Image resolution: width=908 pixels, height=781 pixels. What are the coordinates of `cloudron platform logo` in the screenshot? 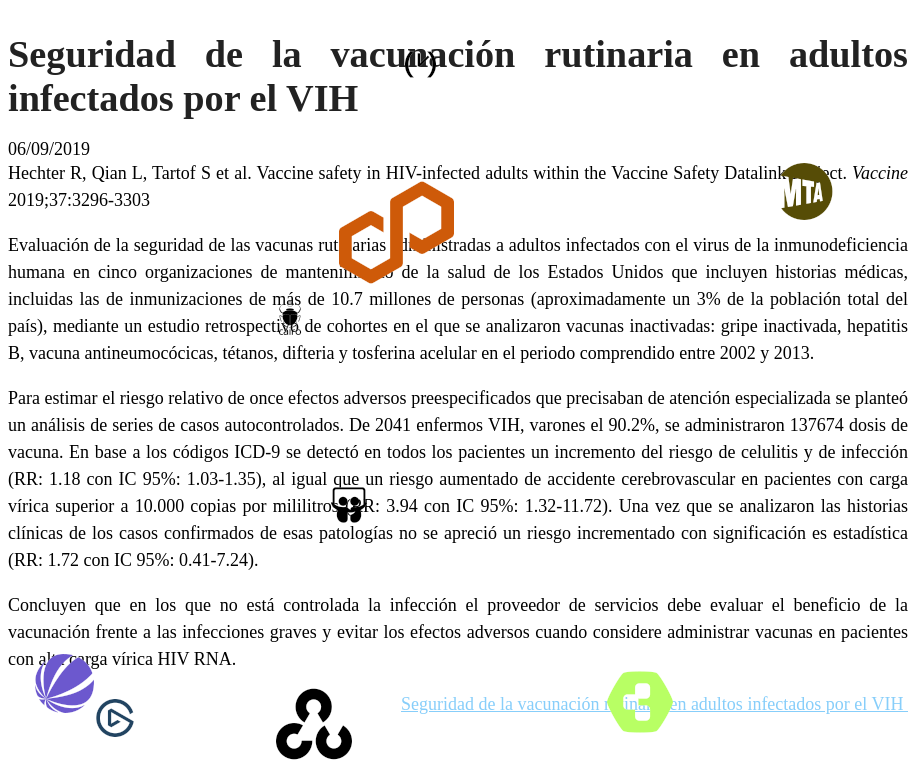 It's located at (640, 702).